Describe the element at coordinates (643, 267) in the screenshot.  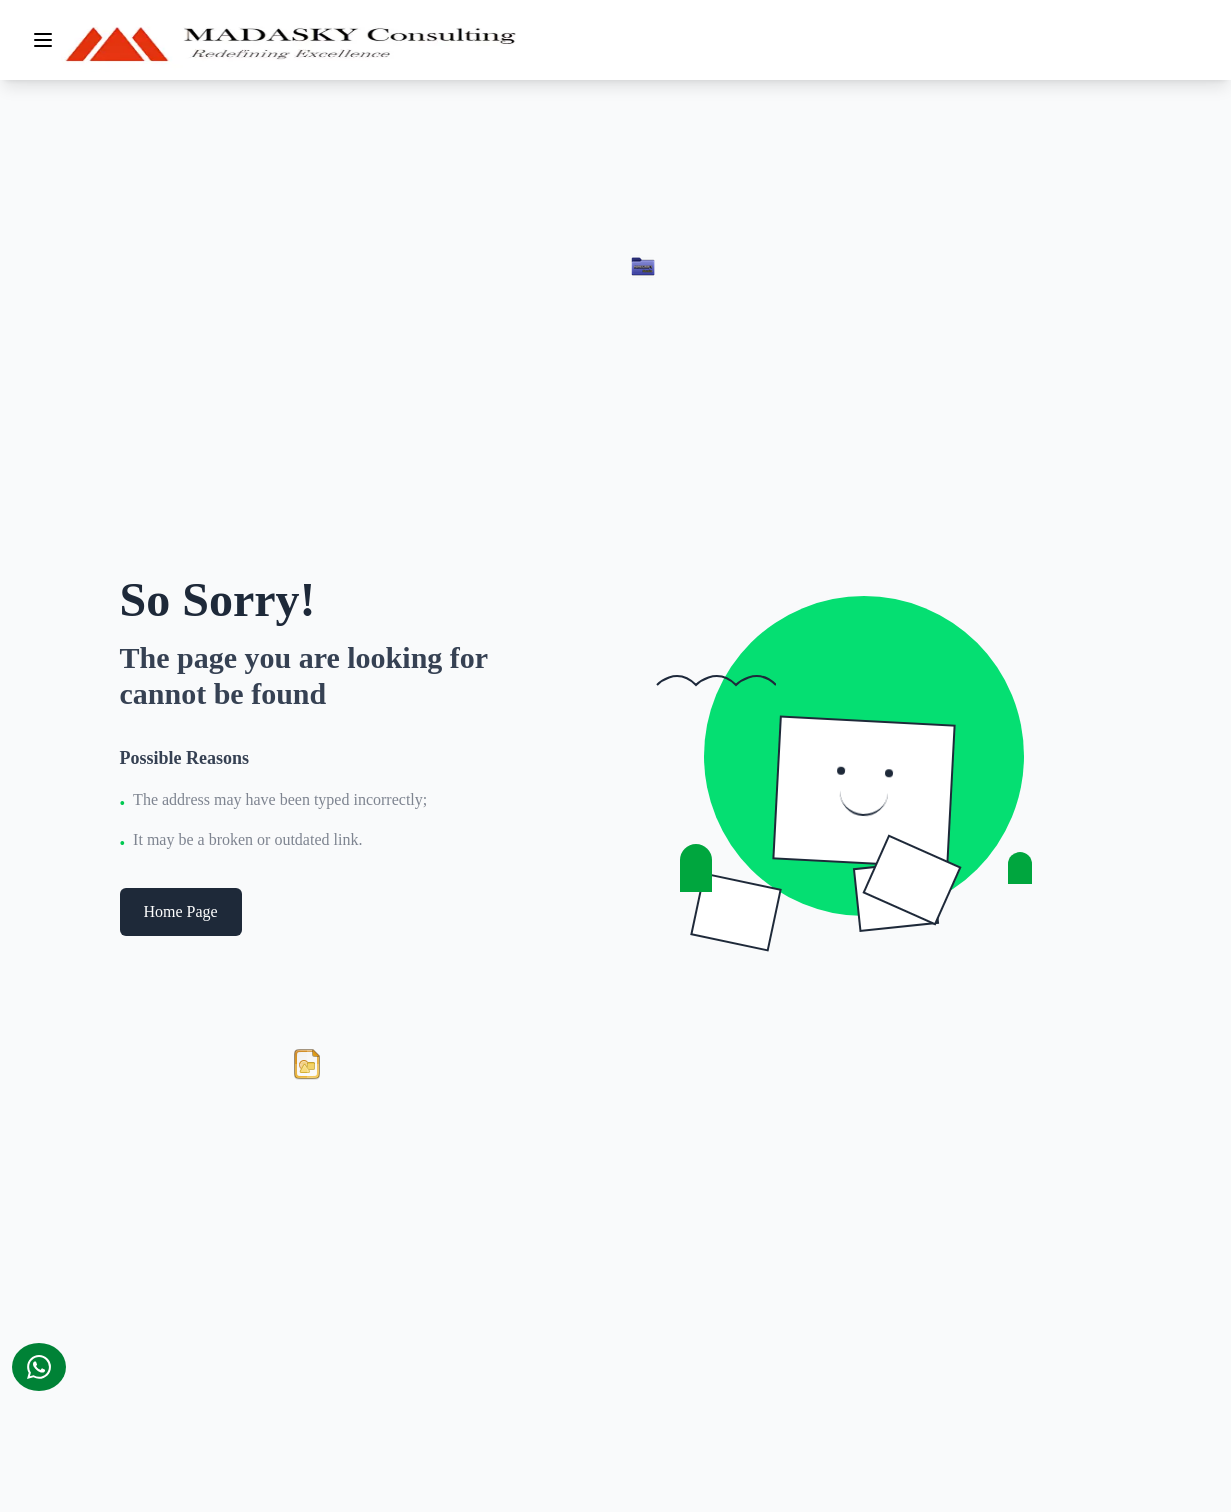
I see `open minecraft studio project folder` at that location.